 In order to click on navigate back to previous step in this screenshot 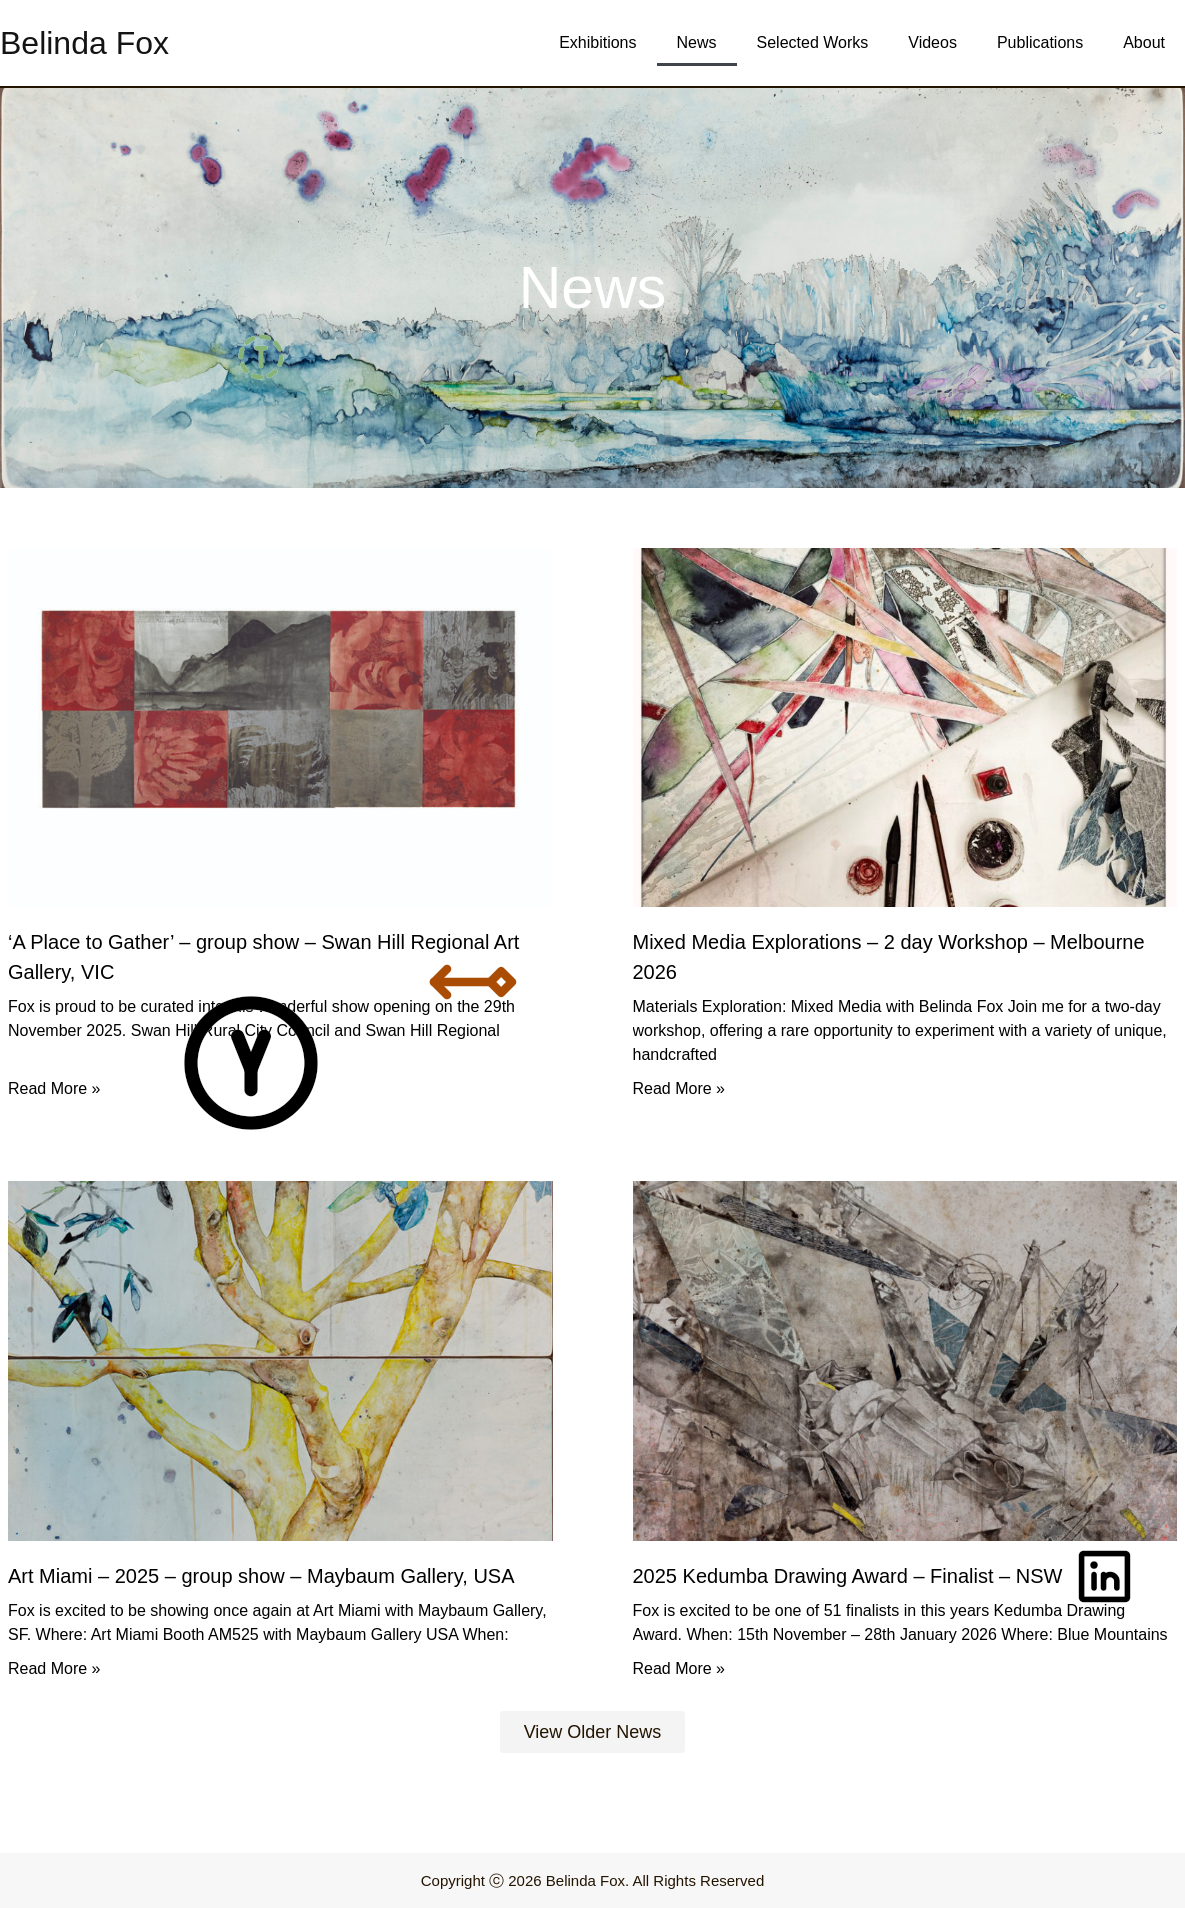, I will do `click(473, 982)`.